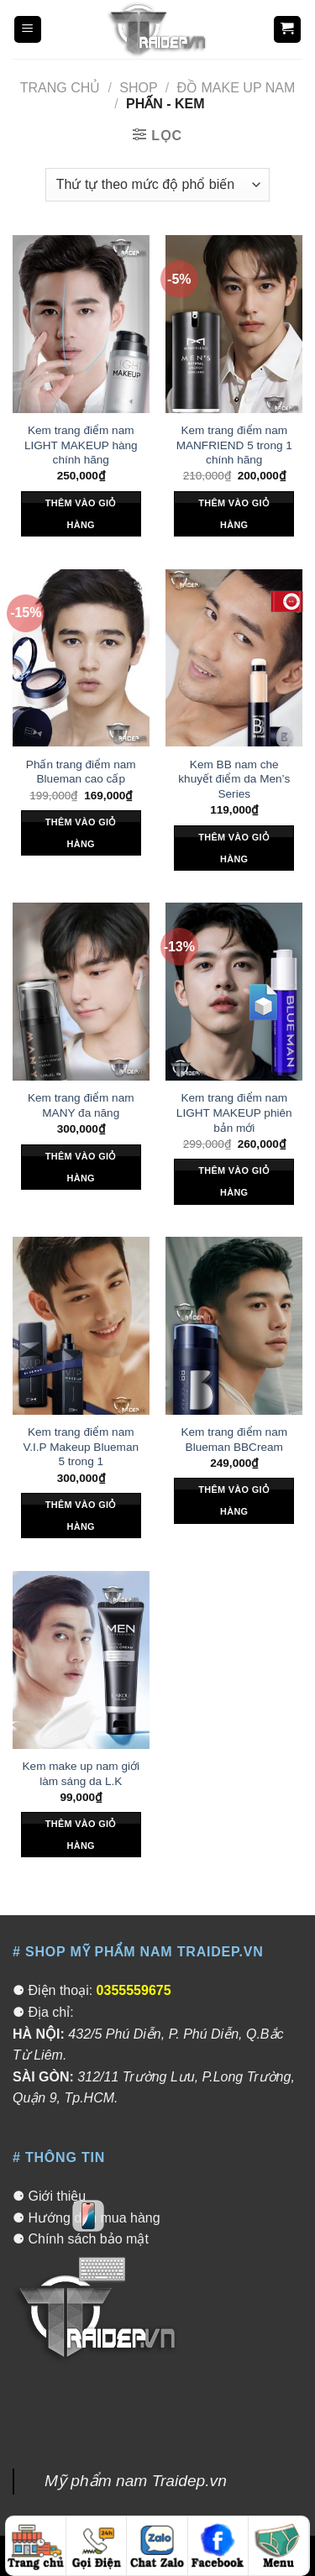  Describe the element at coordinates (102, 2269) in the screenshot. I see `indicates bluetooth keyboard connected` at that location.